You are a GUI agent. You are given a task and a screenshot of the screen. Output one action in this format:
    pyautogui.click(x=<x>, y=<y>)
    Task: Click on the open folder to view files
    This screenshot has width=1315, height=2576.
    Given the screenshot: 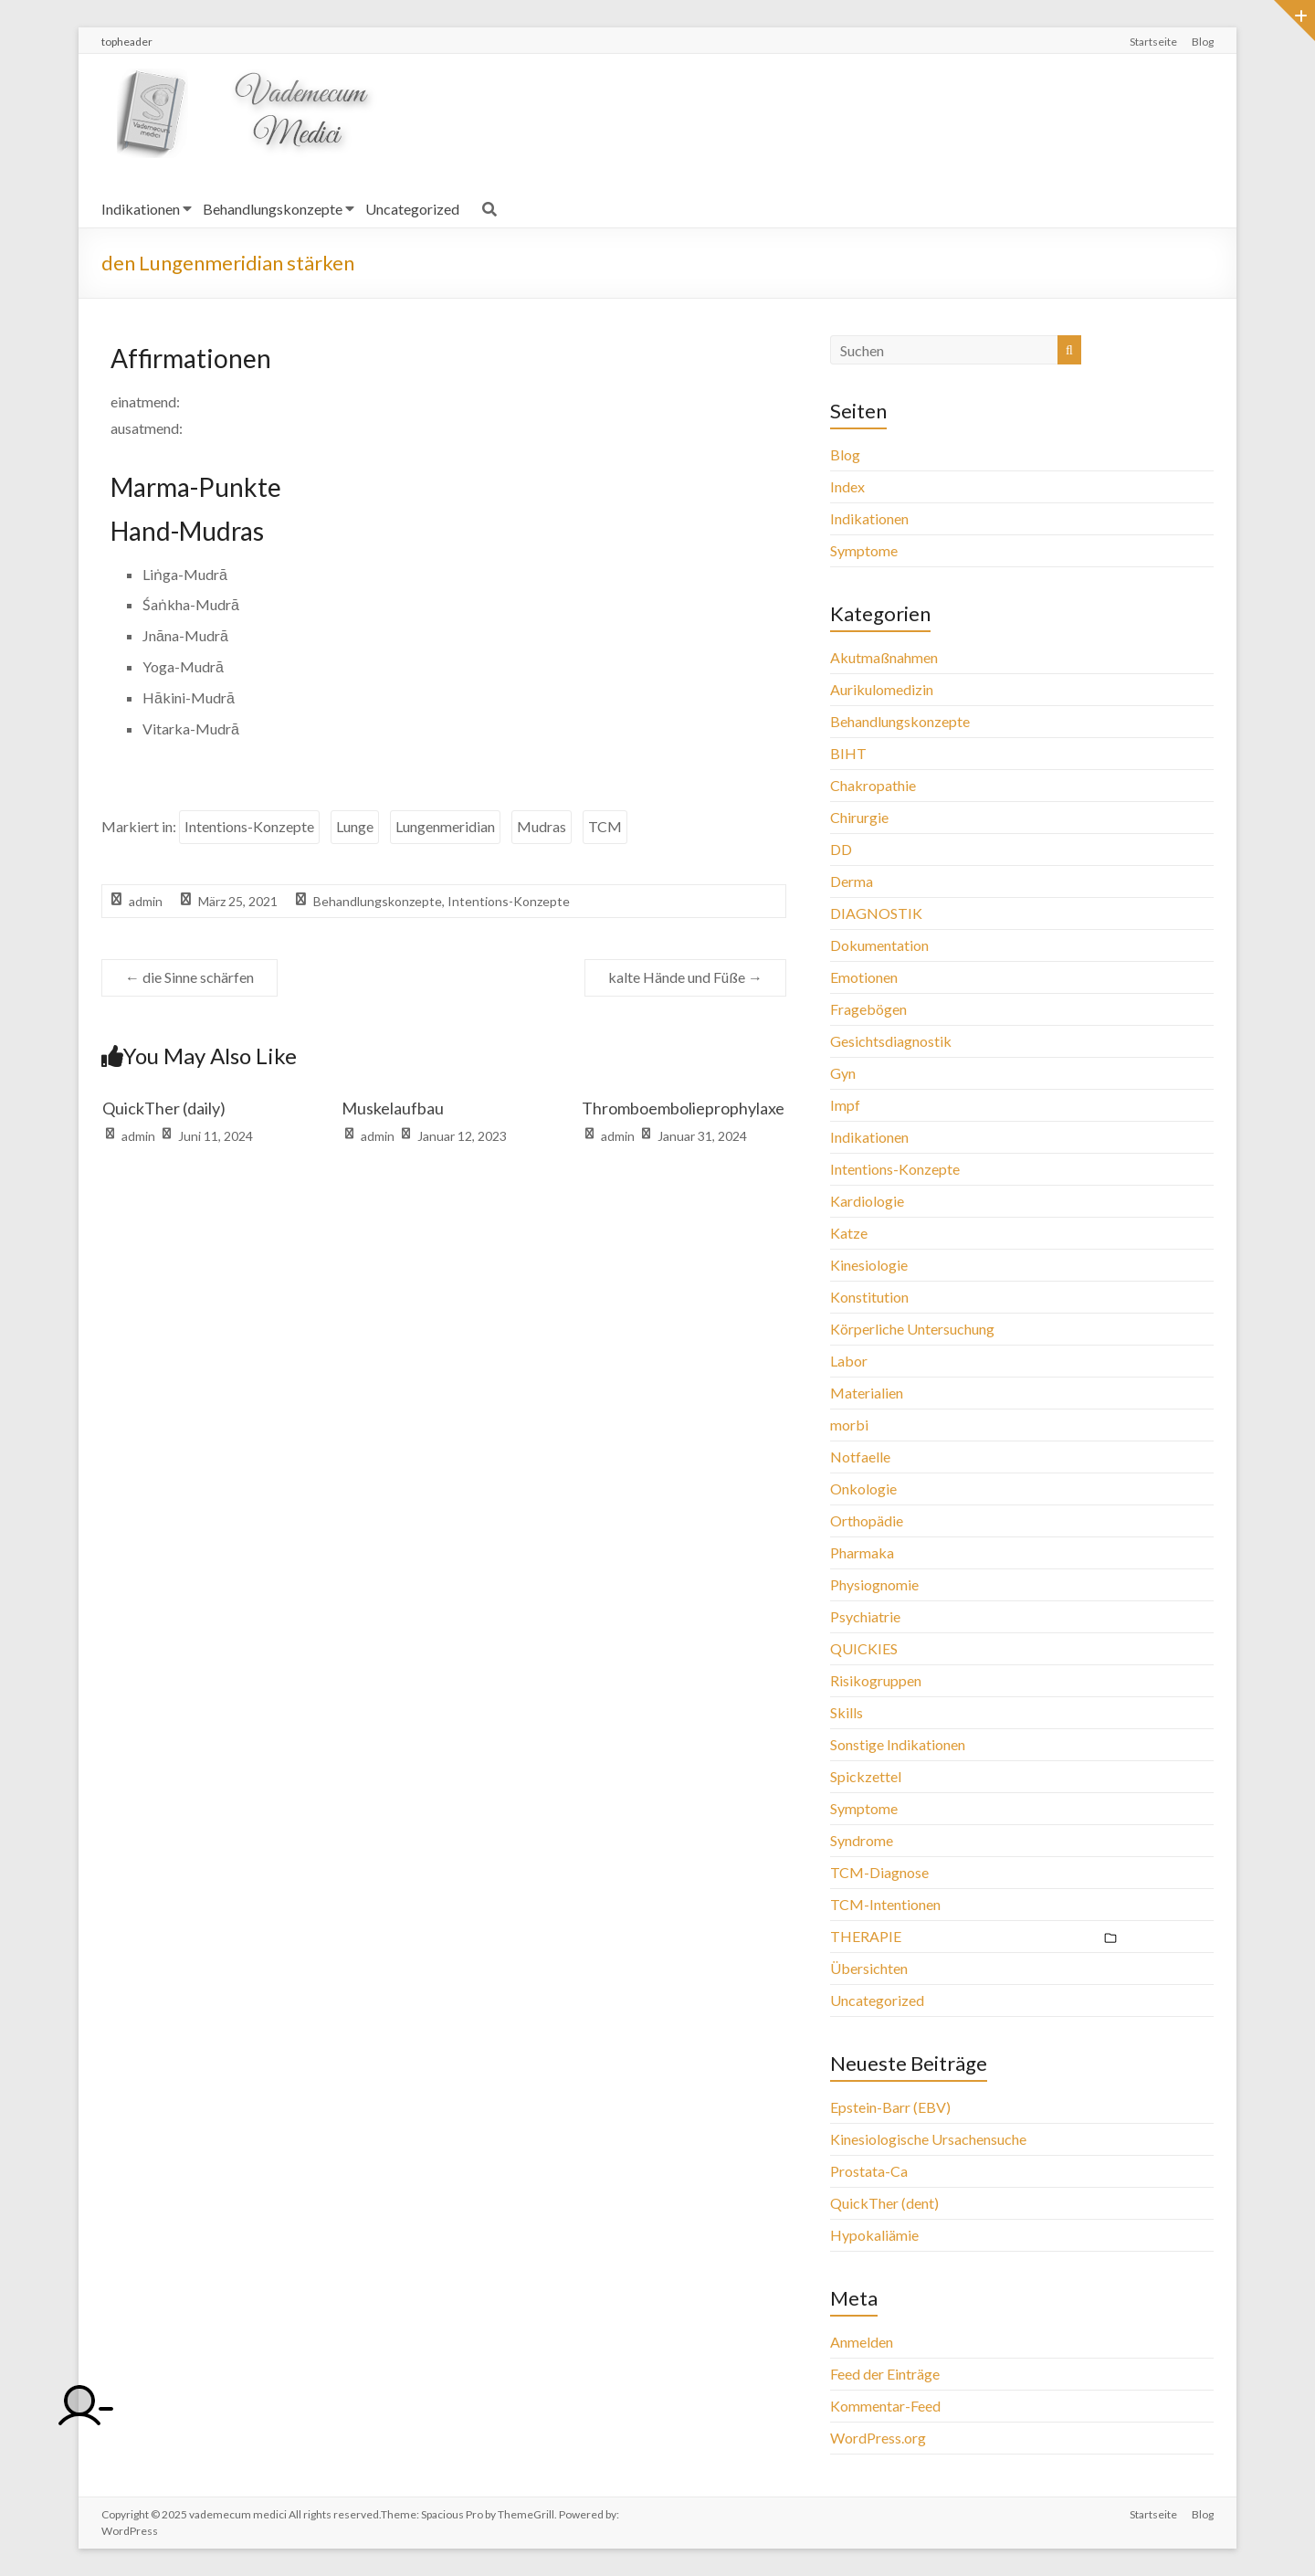 What is the action you would take?
    pyautogui.click(x=1110, y=1938)
    